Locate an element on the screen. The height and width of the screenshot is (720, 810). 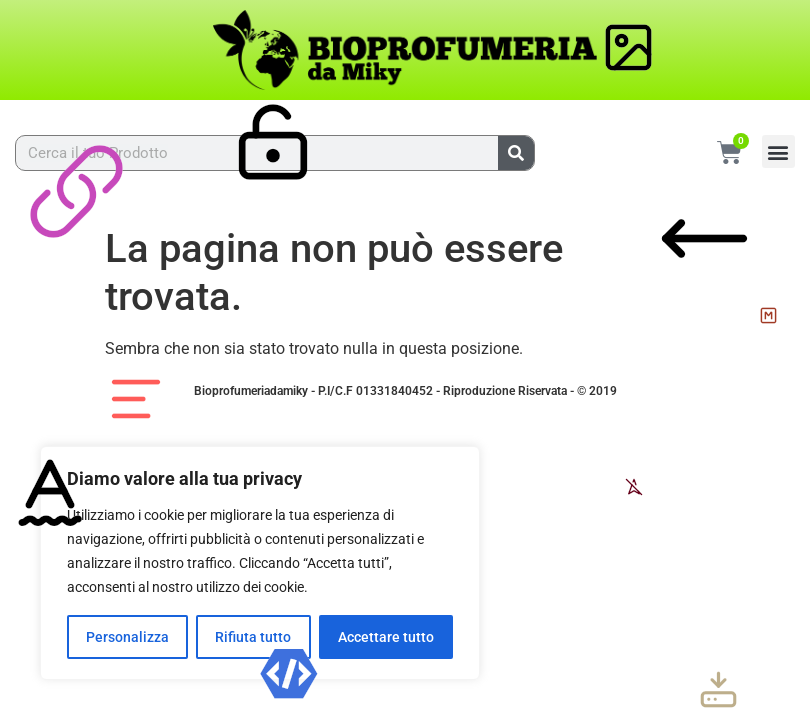
view or open an image file is located at coordinates (628, 47).